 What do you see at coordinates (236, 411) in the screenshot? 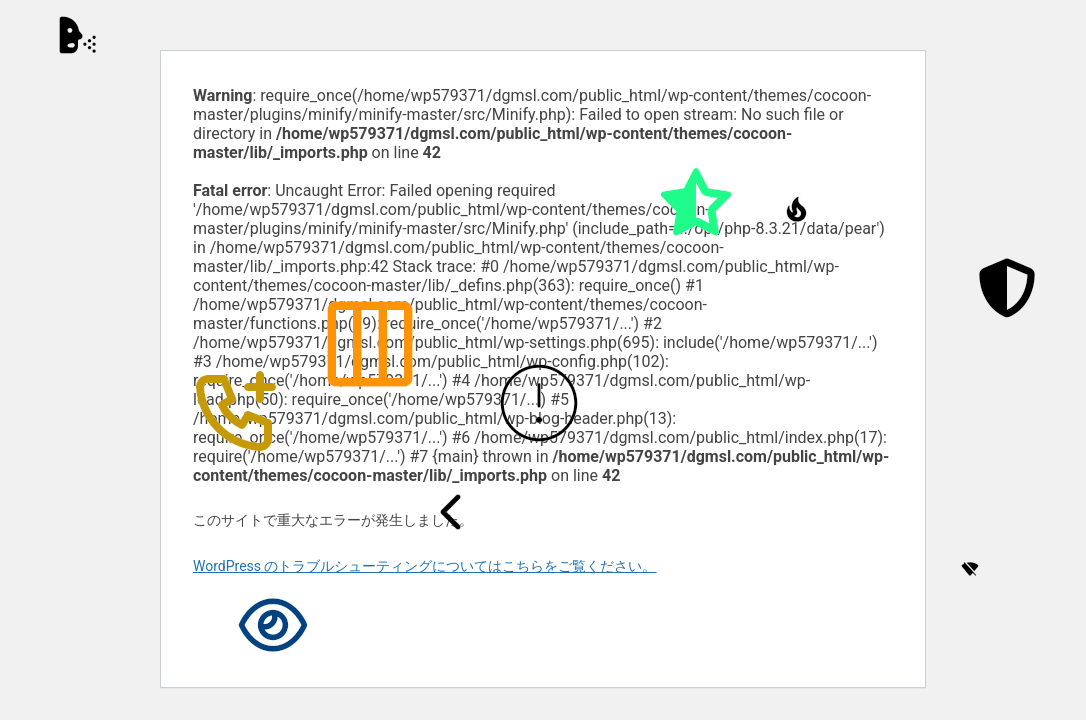
I see `add a new contact` at bounding box center [236, 411].